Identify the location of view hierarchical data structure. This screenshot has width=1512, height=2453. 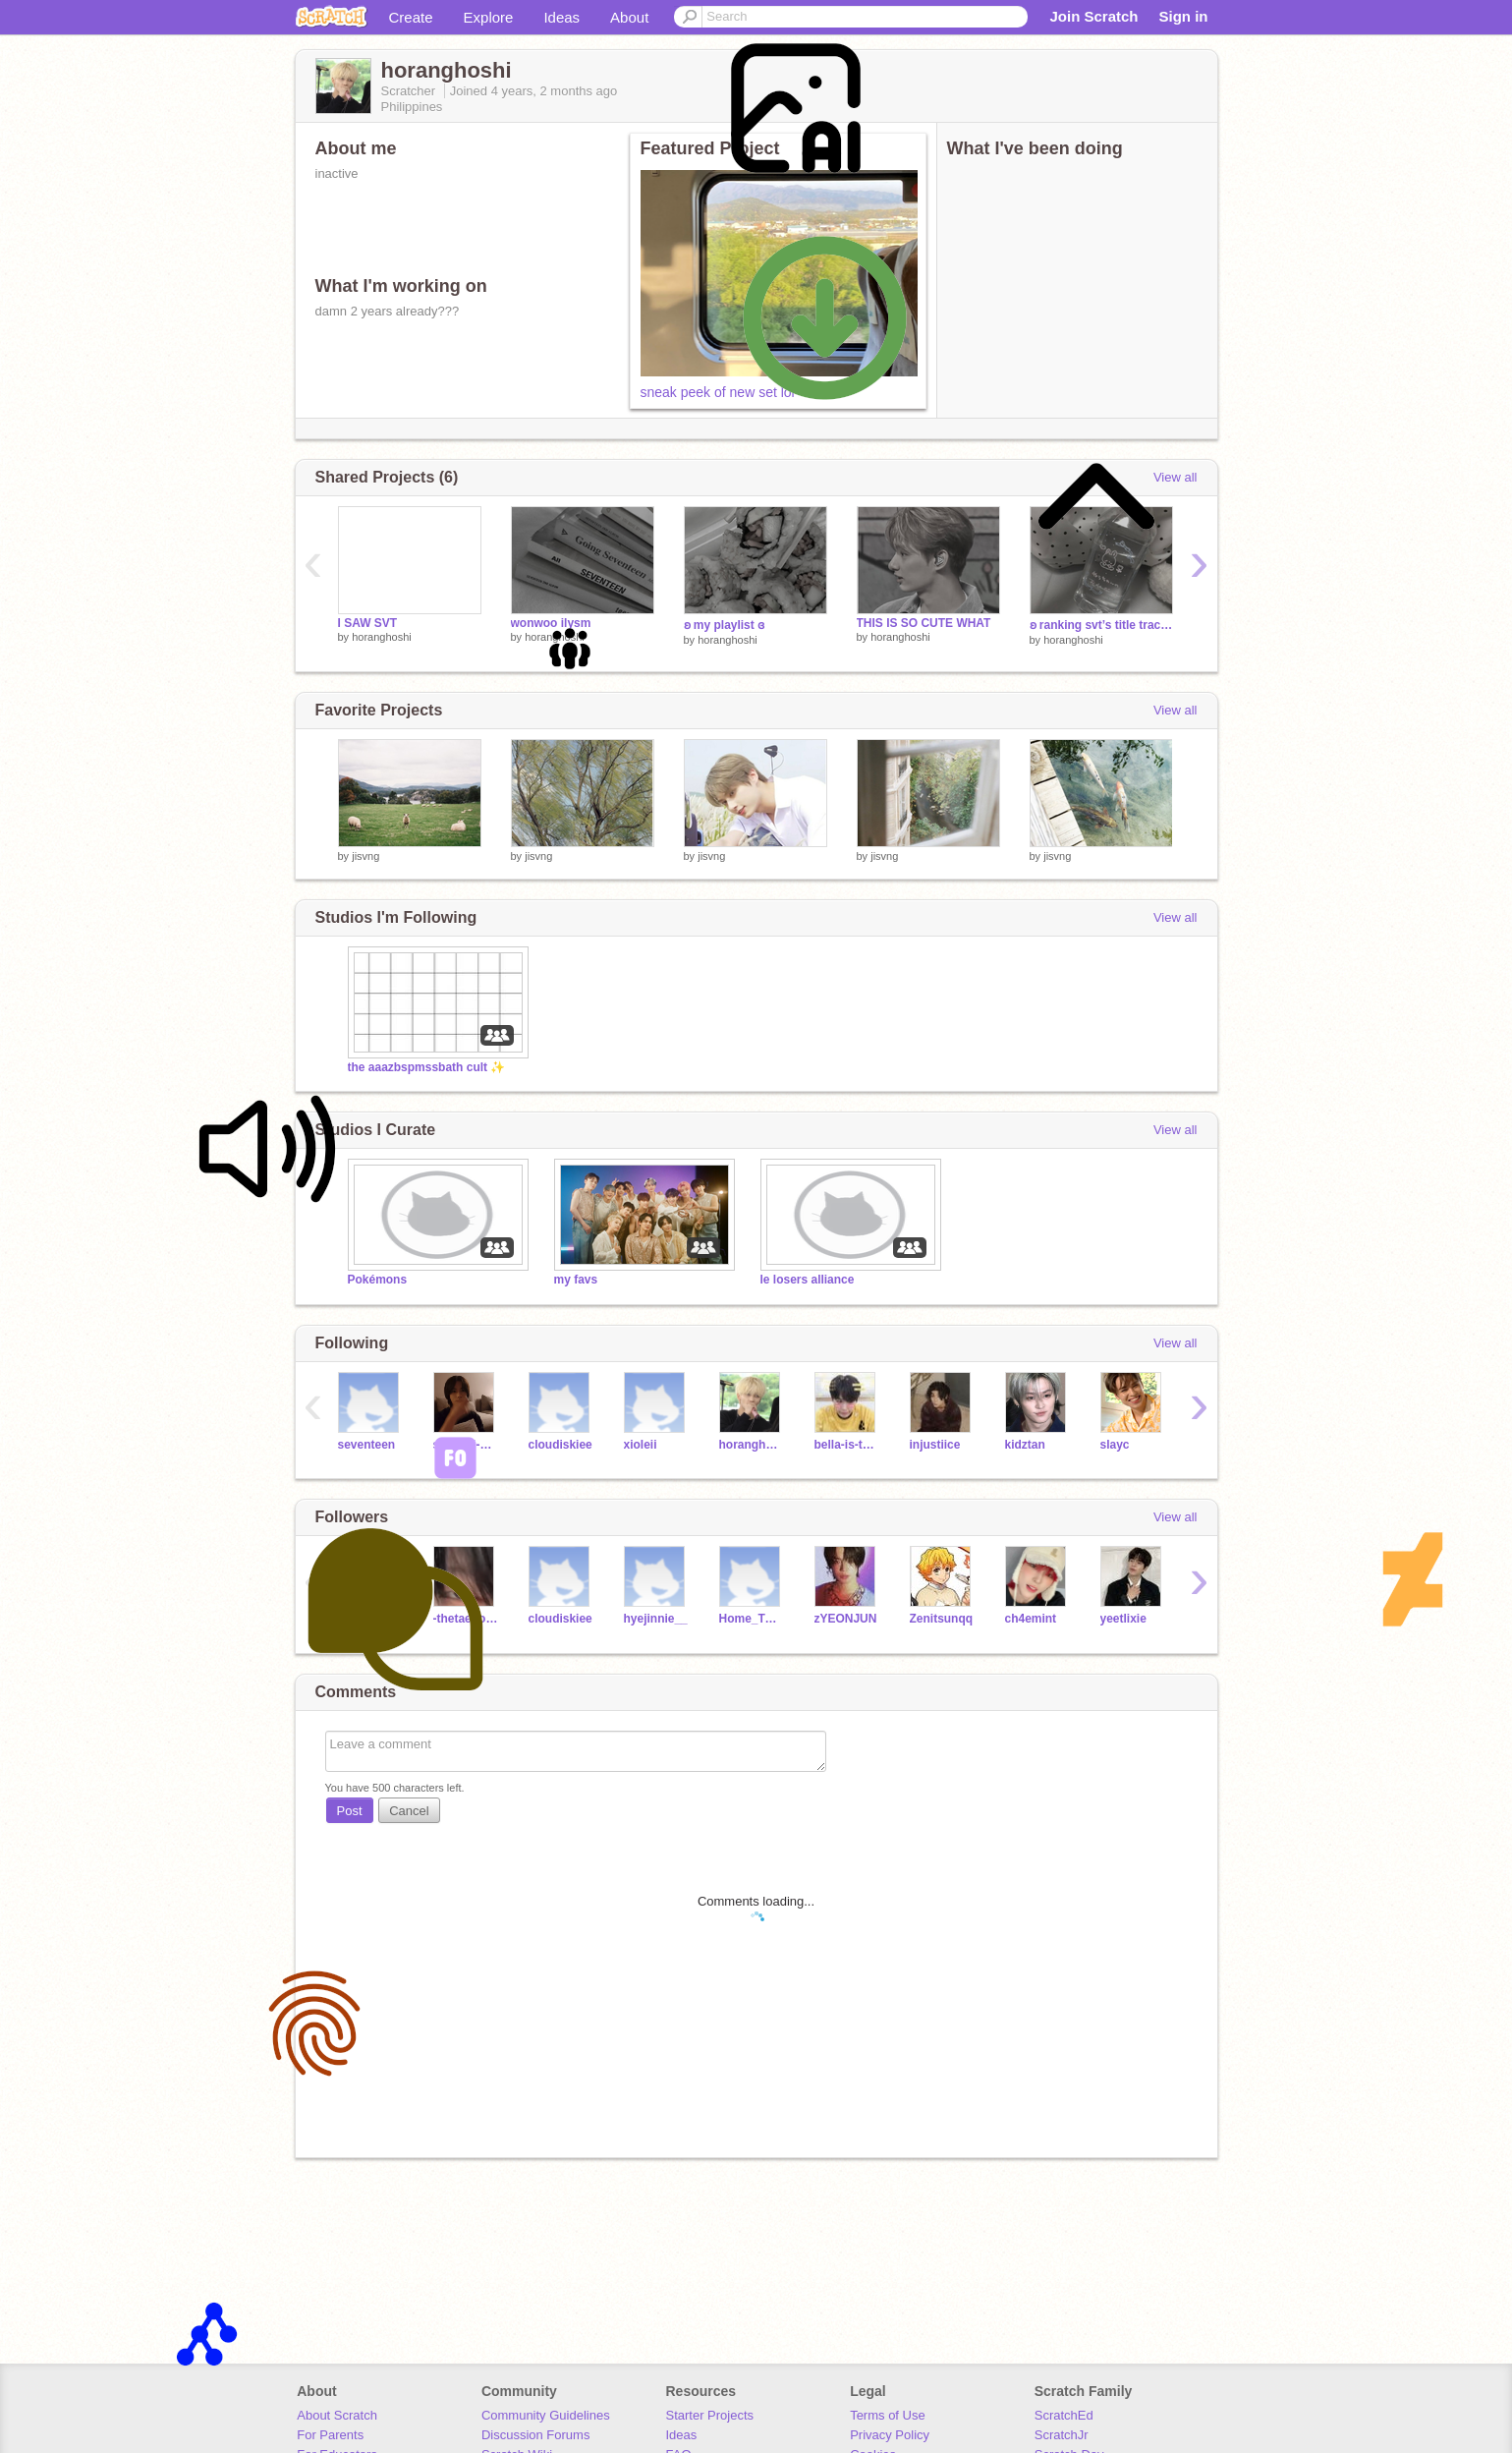
(208, 2334).